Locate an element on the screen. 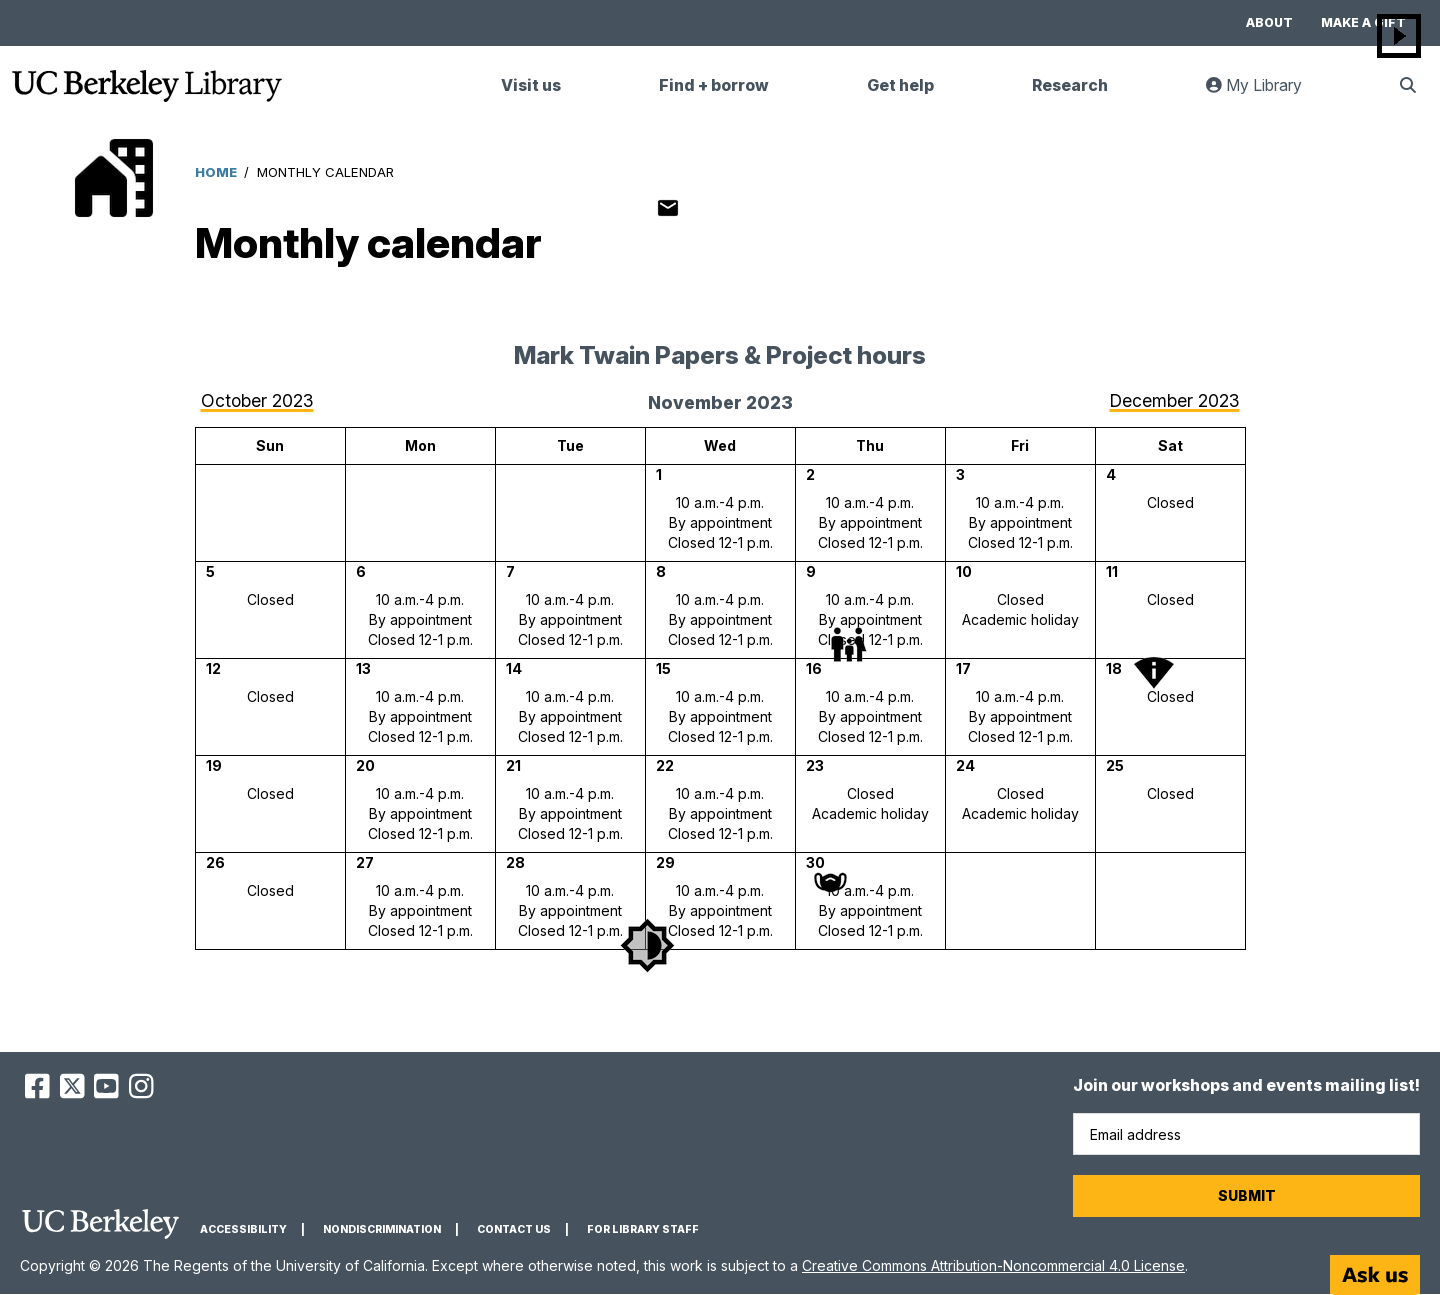 The height and width of the screenshot is (1295, 1440). start a slideshow presentation is located at coordinates (1399, 36).